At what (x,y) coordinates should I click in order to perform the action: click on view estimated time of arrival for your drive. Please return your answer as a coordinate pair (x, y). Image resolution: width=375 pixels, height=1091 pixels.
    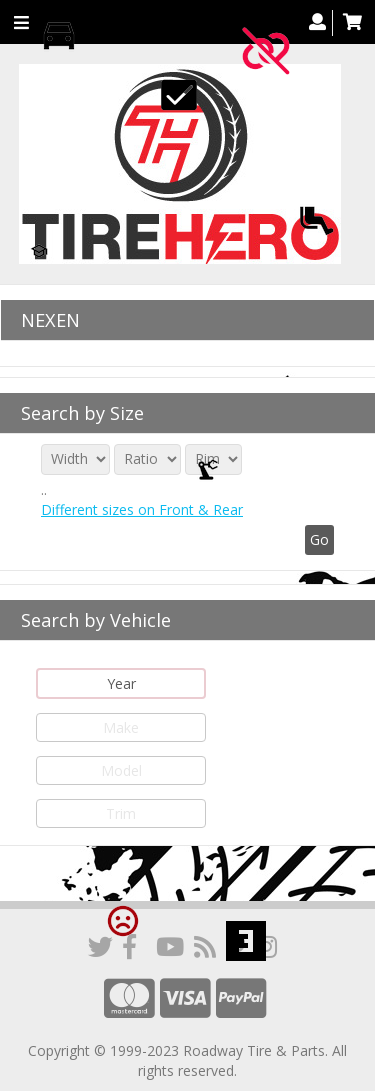
    Looking at the image, I should click on (59, 36).